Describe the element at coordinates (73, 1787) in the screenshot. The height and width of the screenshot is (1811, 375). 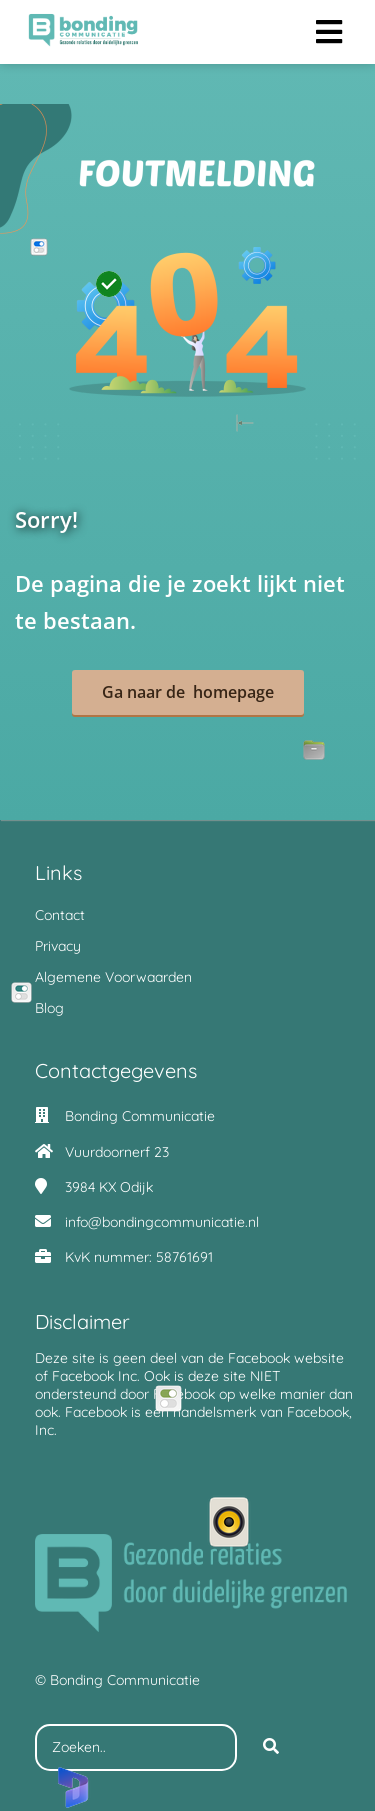
I see `open Microsoft Dynamics app` at that location.